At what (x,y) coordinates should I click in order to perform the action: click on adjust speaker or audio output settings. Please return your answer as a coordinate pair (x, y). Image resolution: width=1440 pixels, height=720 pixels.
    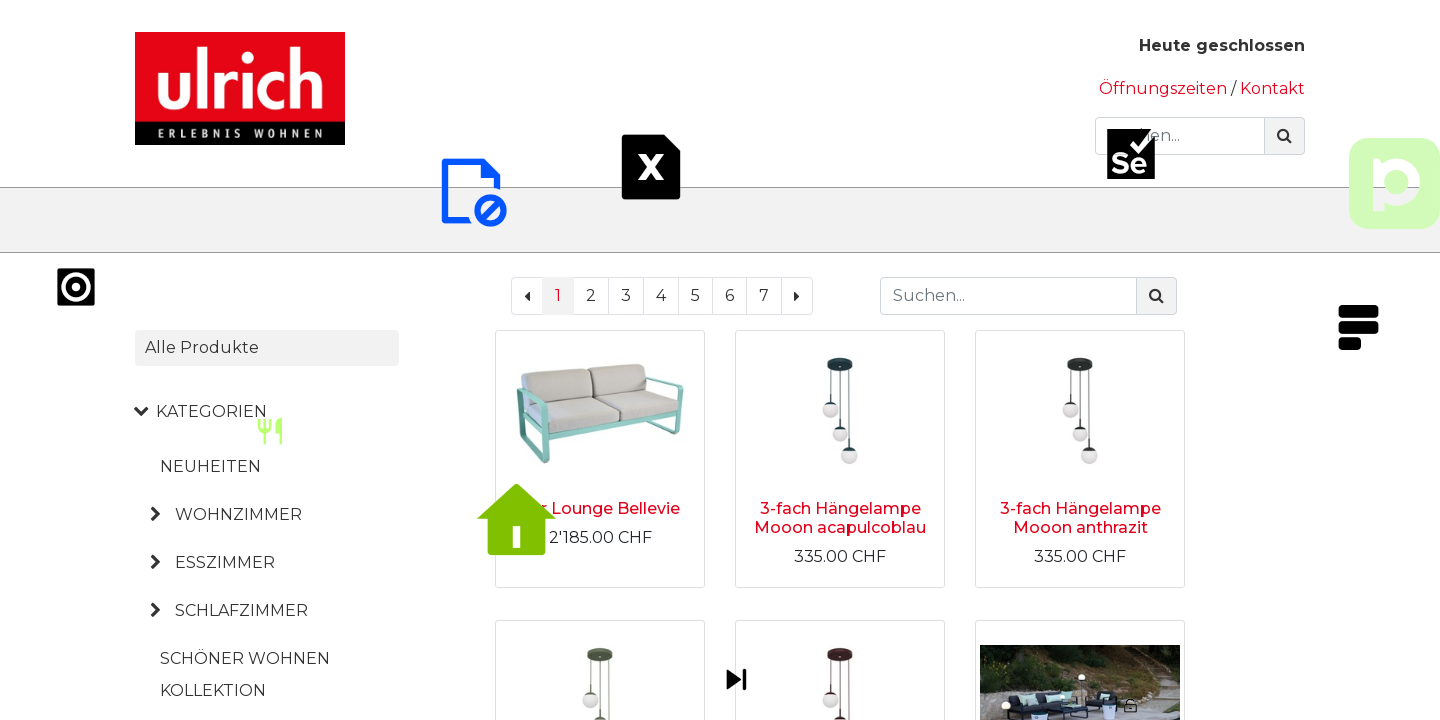
    Looking at the image, I should click on (76, 287).